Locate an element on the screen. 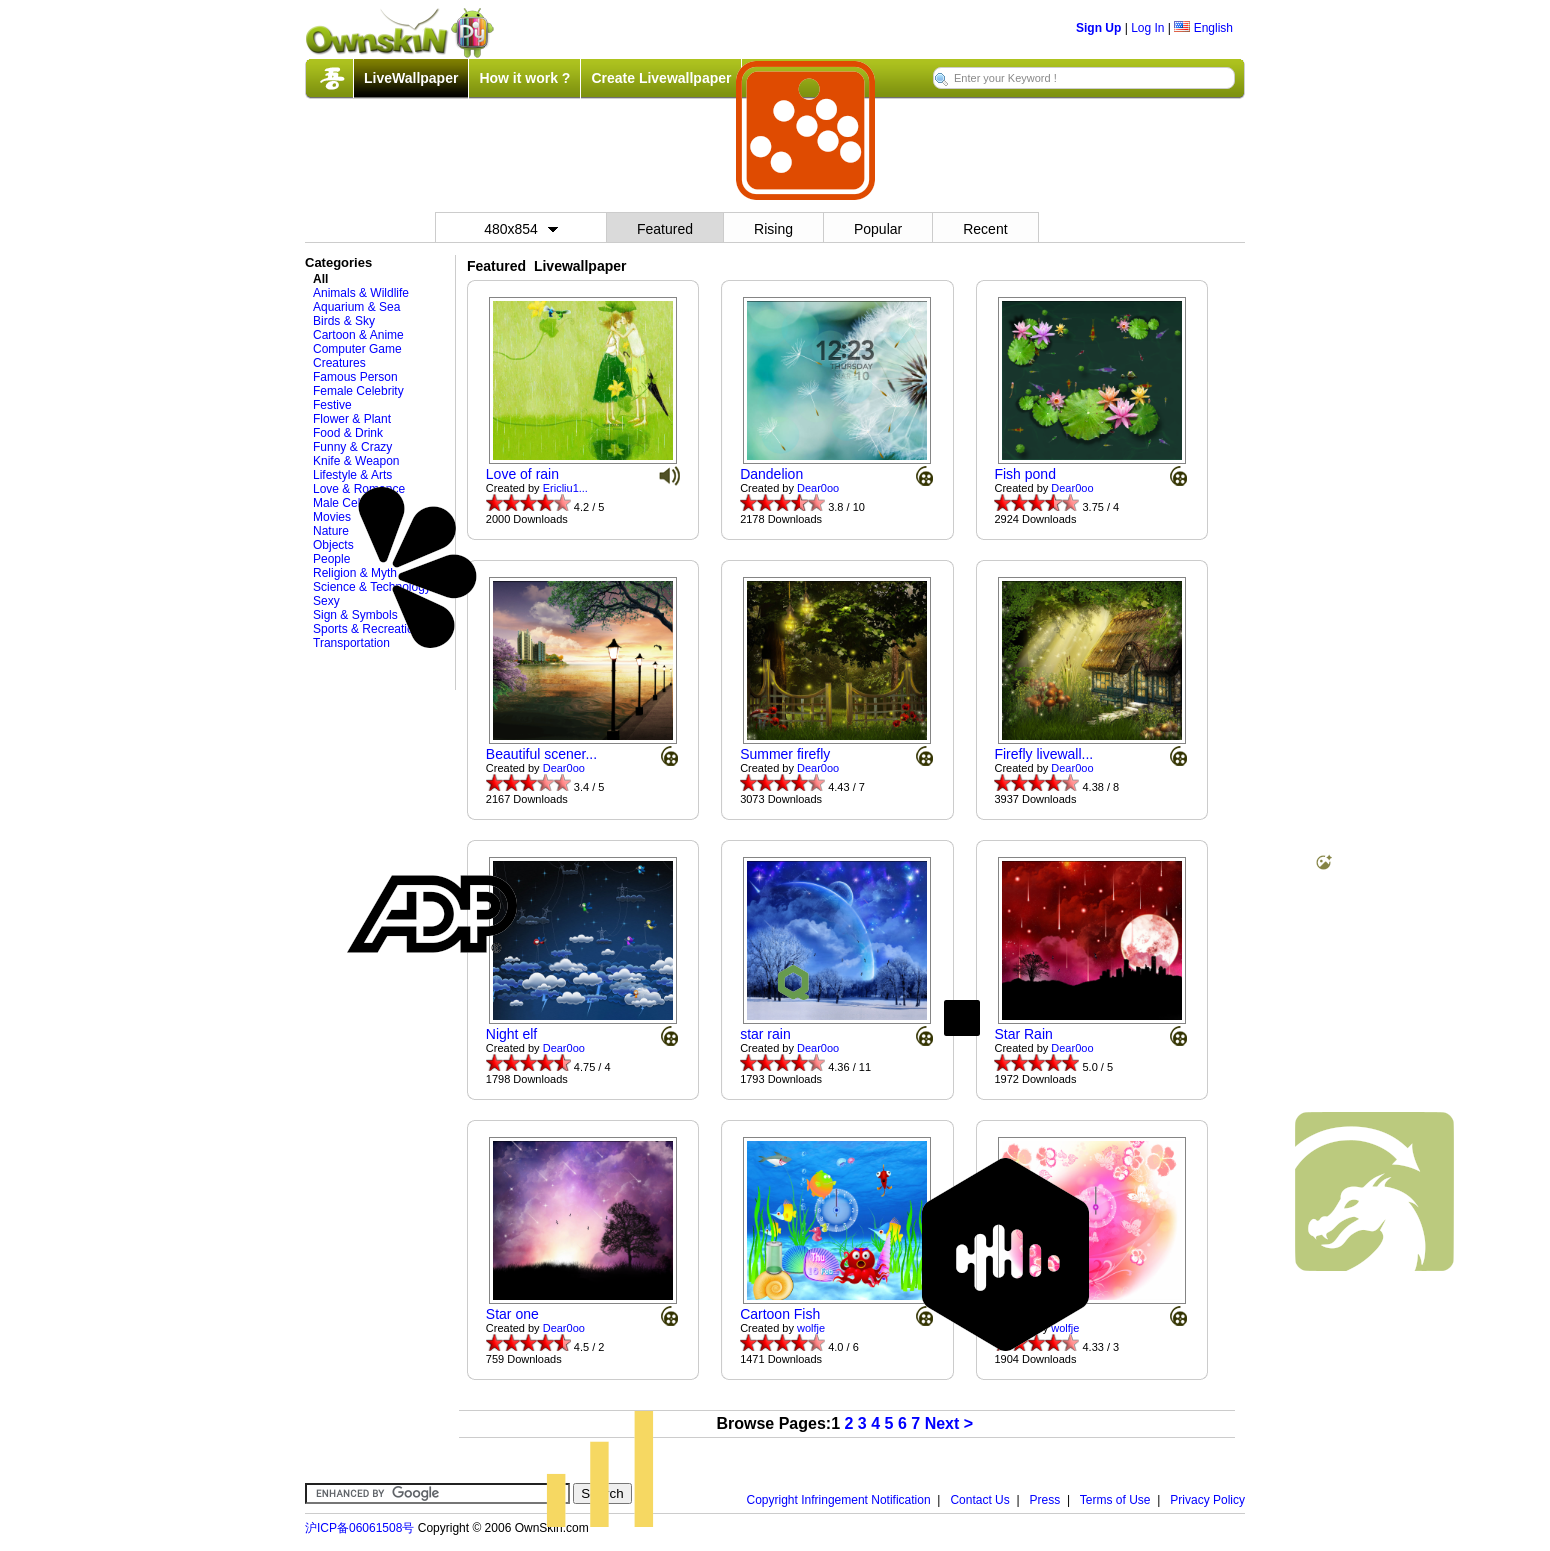 The height and width of the screenshot is (1551, 1550). open the Castbox podcast app is located at coordinates (1005, 1254).